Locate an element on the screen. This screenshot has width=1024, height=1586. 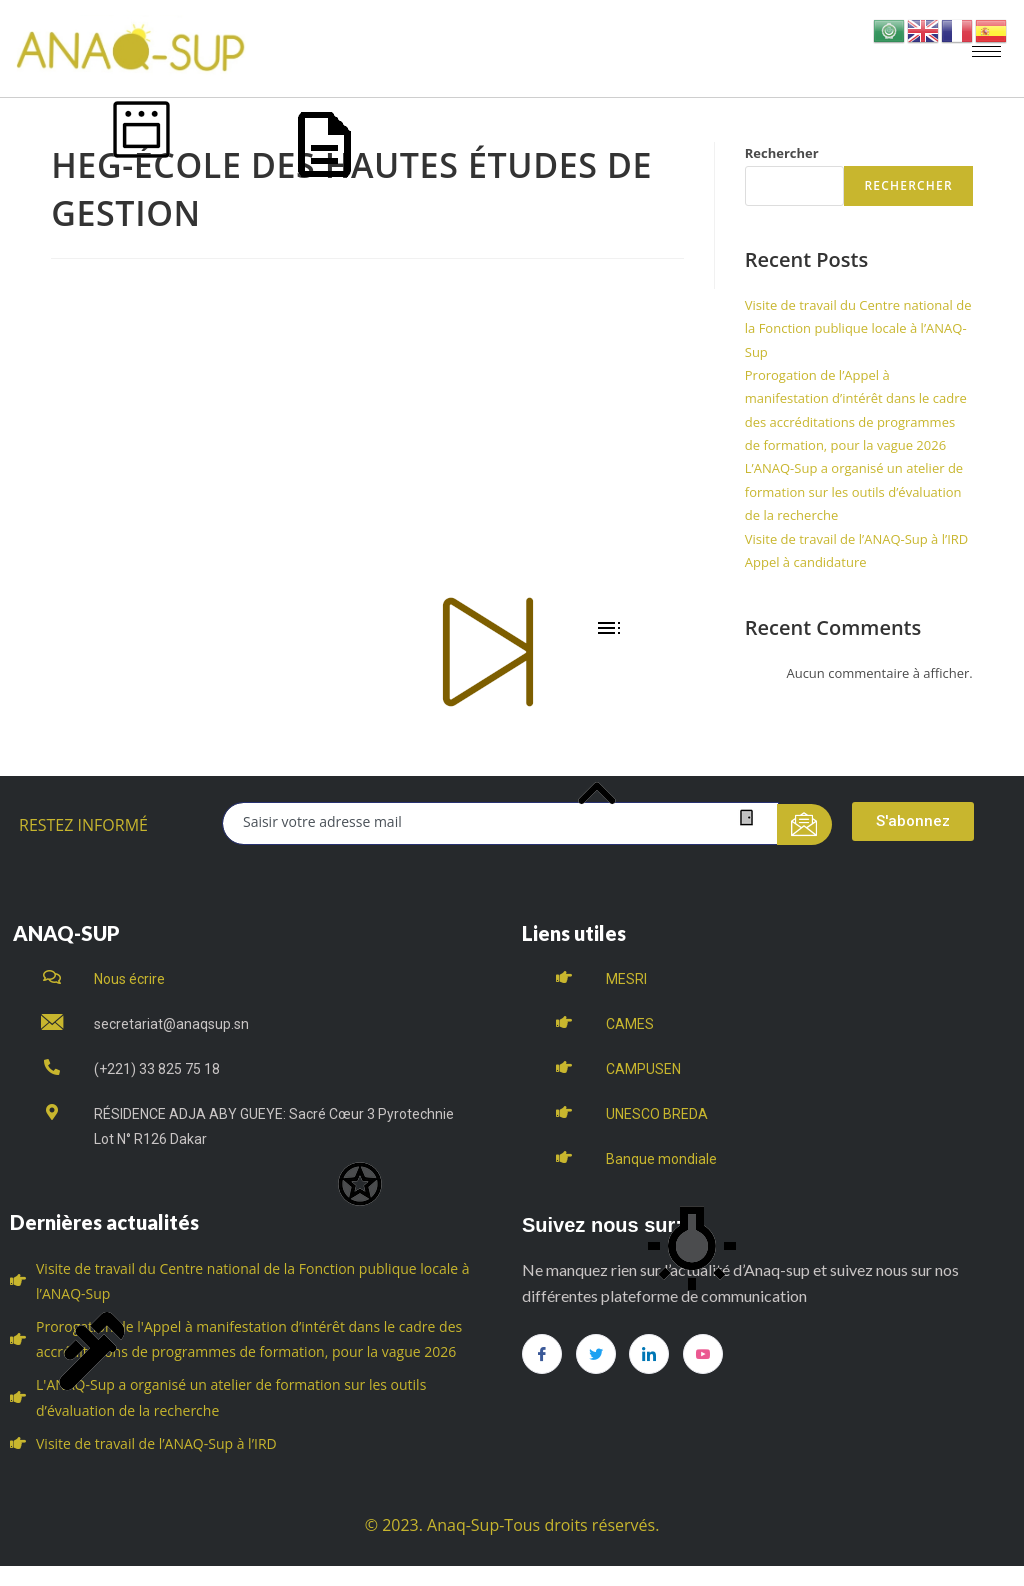
collapse an expanded section is located at coordinates (597, 794).